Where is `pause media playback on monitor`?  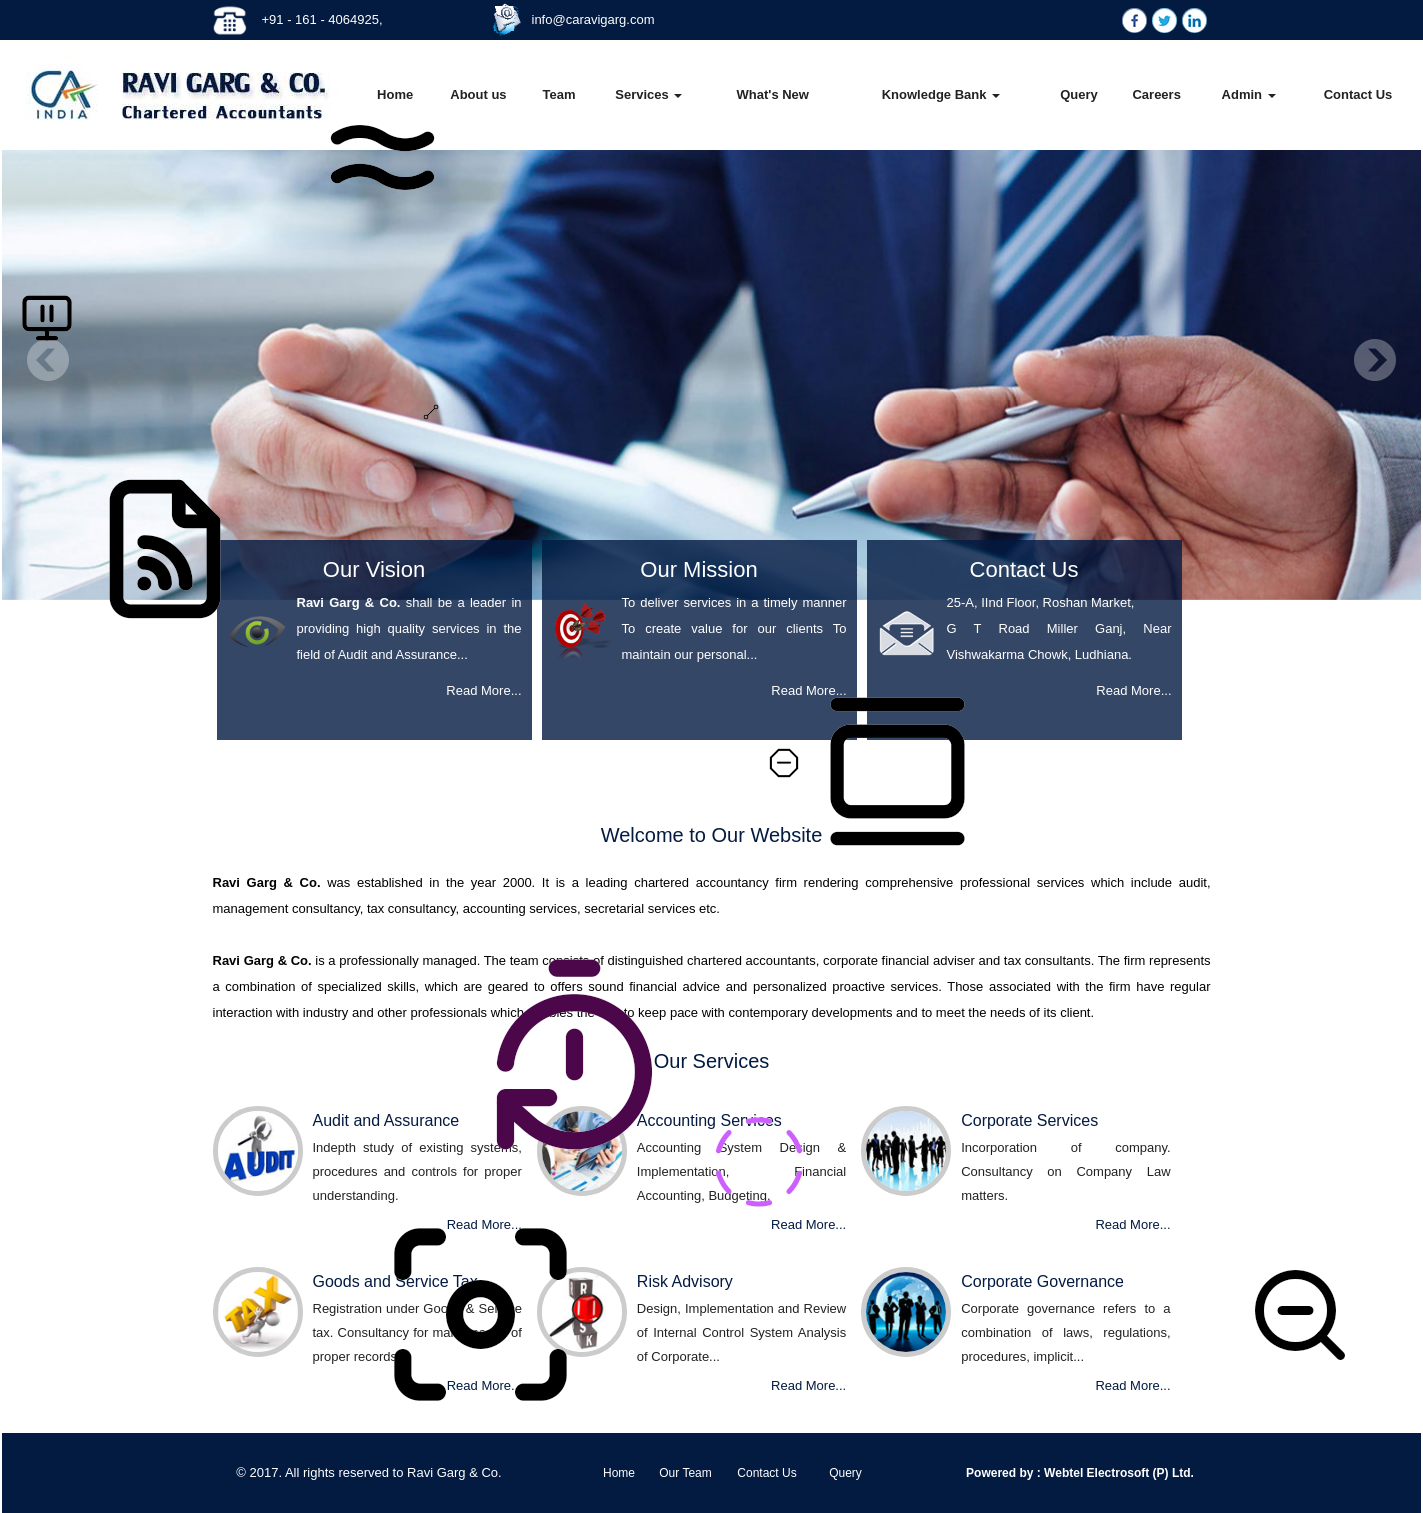 pause media playback on monitor is located at coordinates (47, 318).